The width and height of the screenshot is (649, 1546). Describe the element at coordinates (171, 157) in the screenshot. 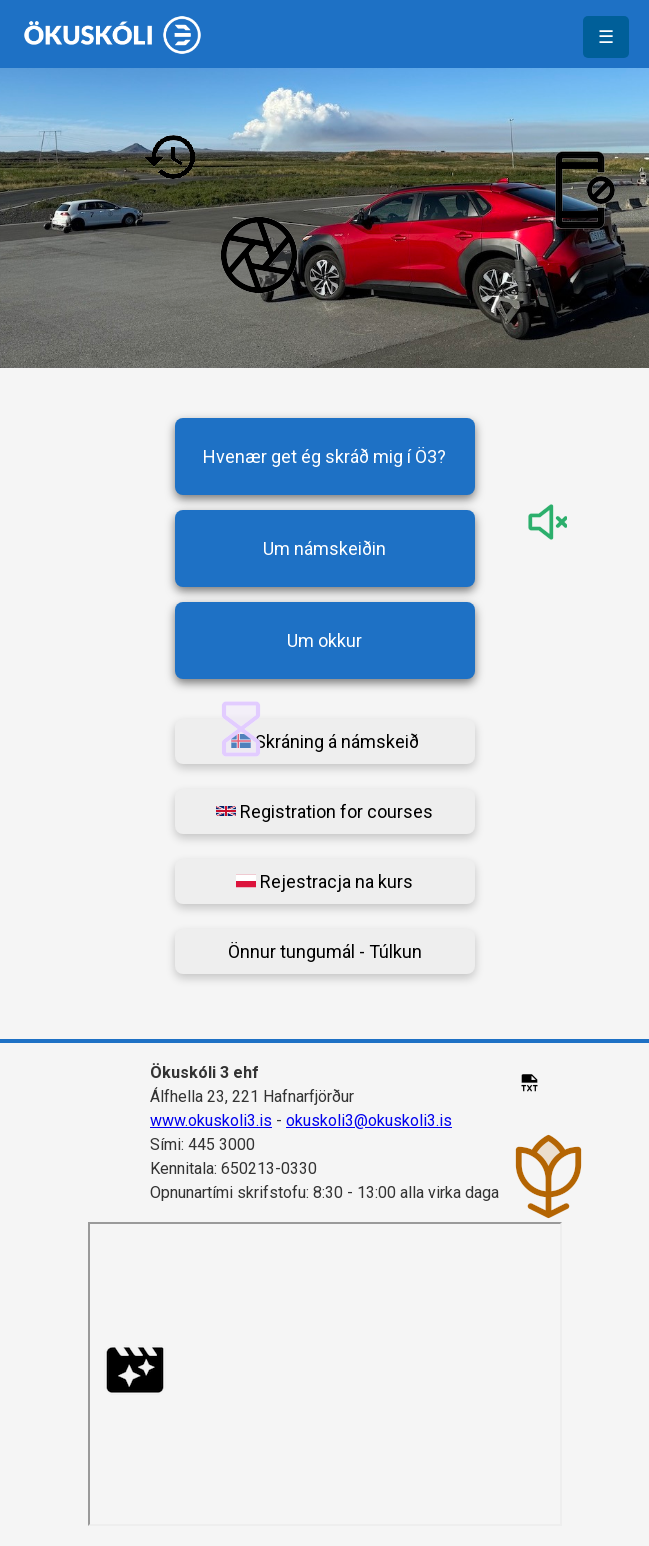

I see `view browsing or activity history` at that location.